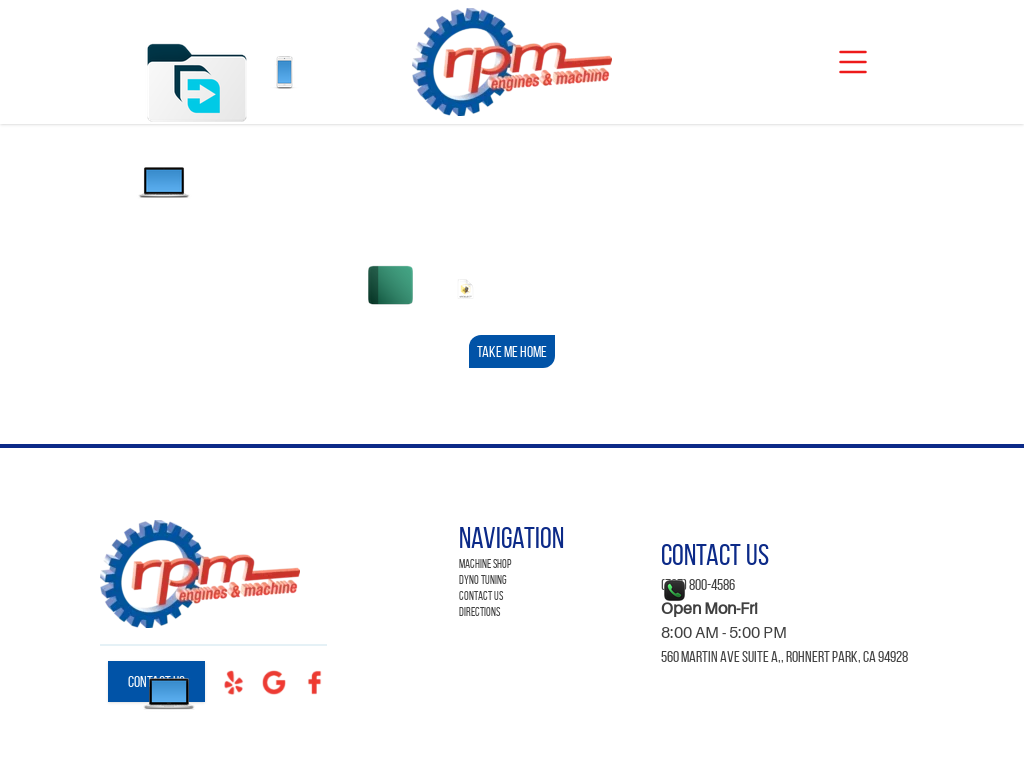 Image resolution: width=1024 pixels, height=759 pixels. What do you see at coordinates (390, 283) in the screenshot?
I see `access the desktop folder` at bounding box center [390, 283].